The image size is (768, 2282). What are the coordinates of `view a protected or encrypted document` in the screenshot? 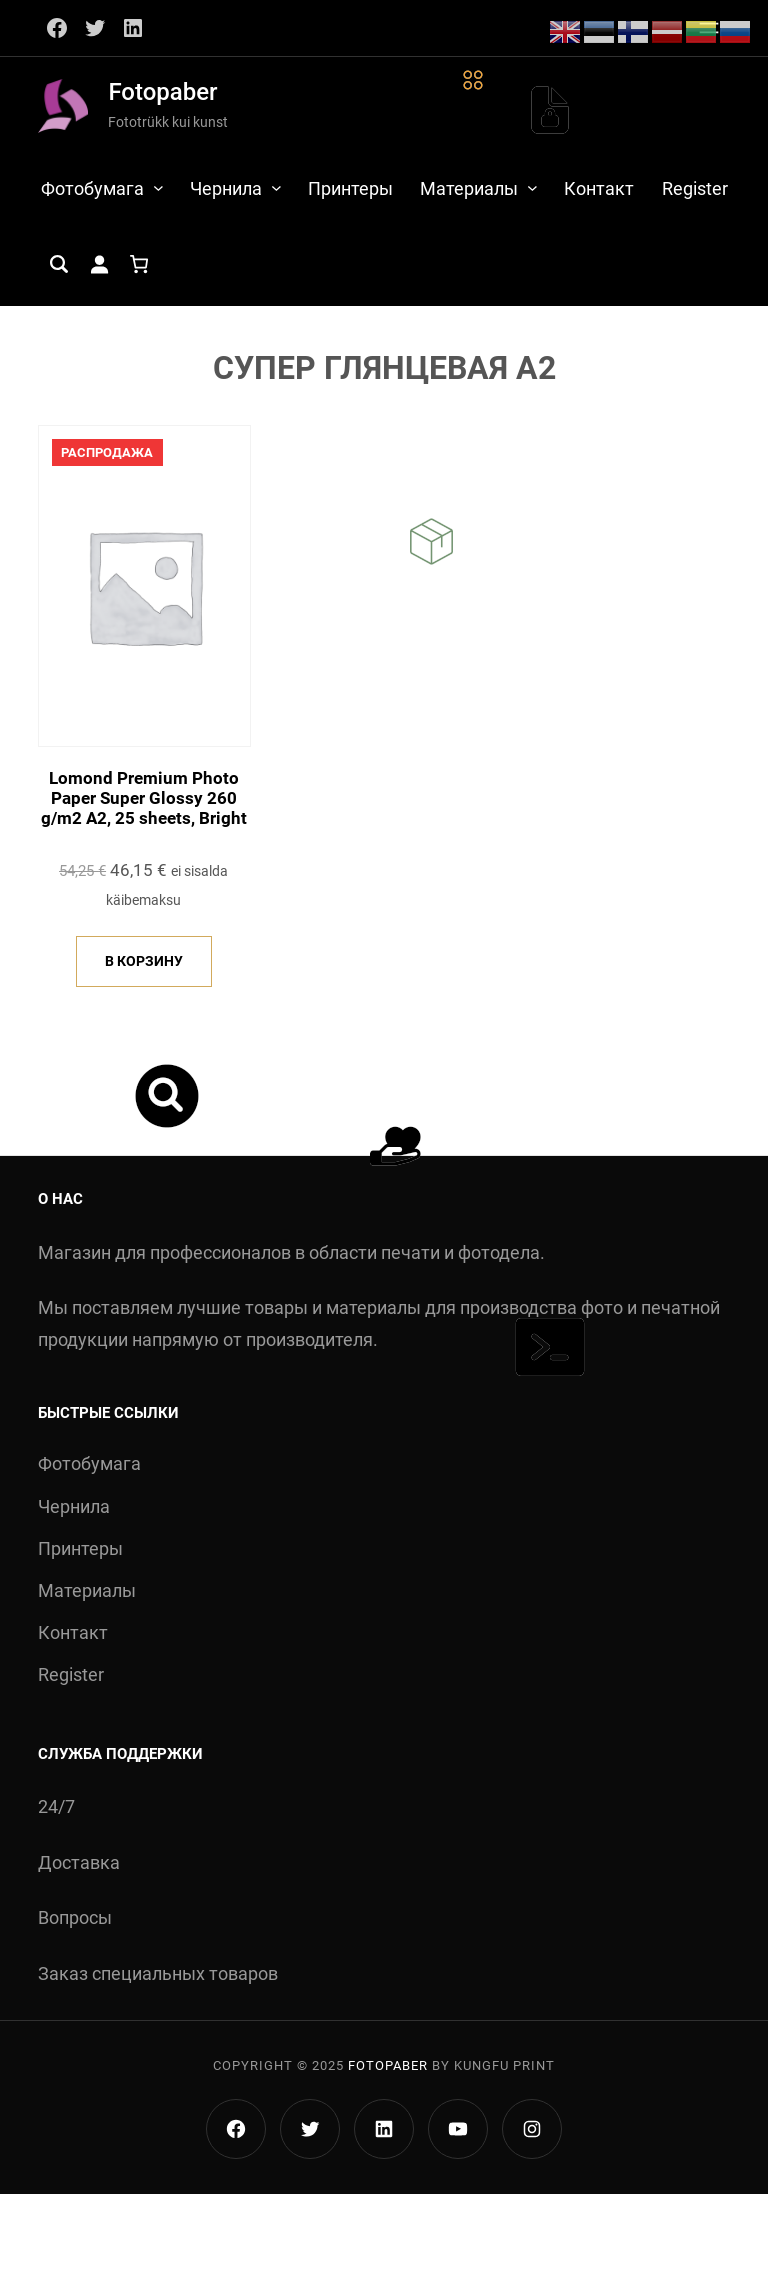 It's located at (550, 110).